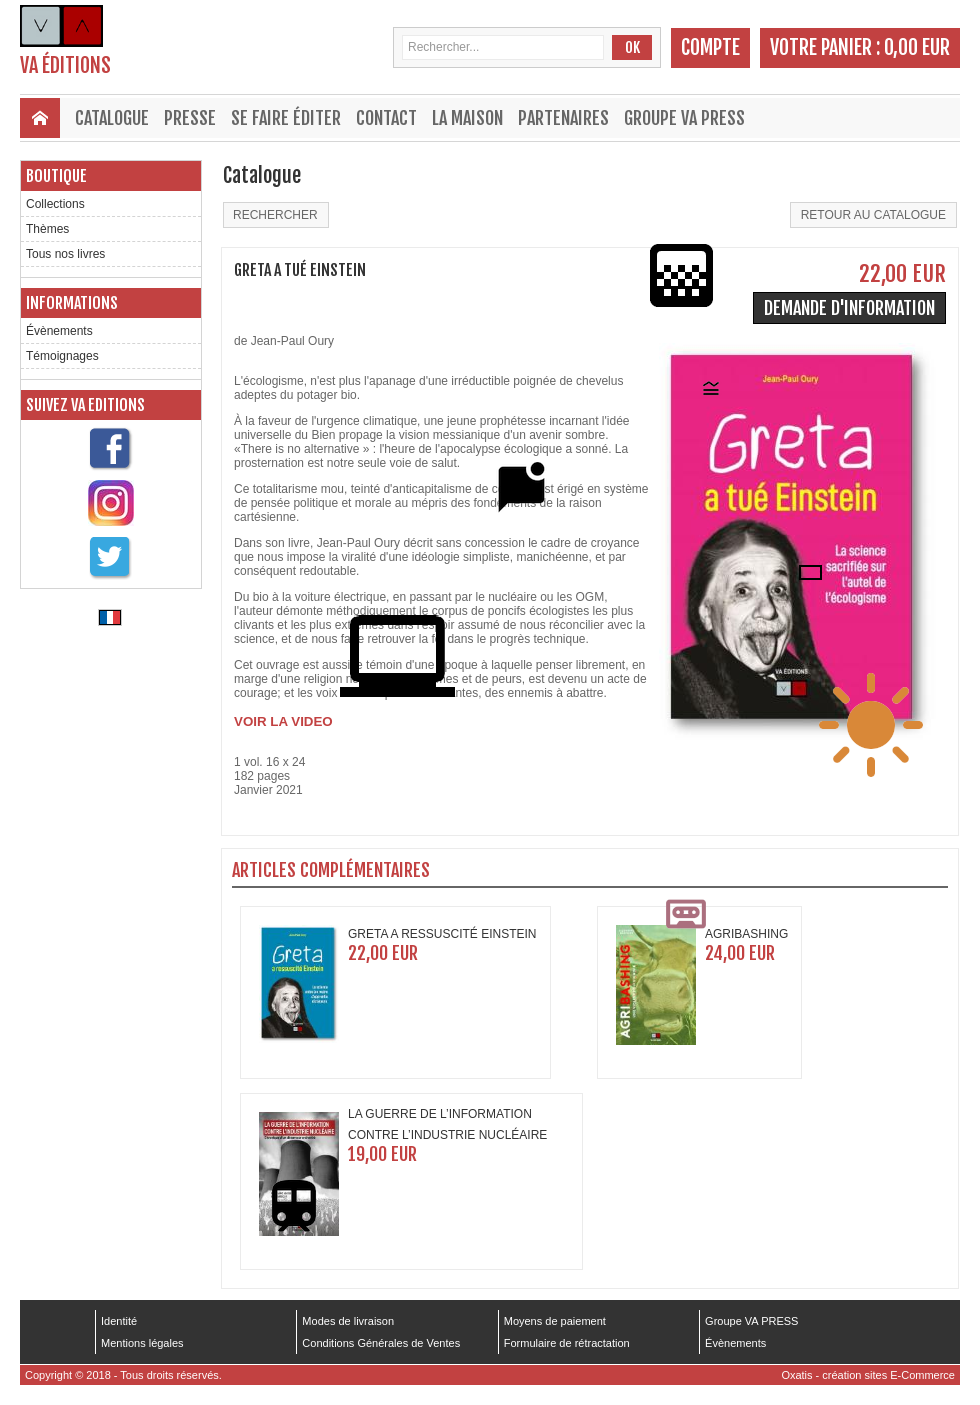 The image size is (980, 1405). I want to click on apply a gradient effect to an image, so click(681, 275).